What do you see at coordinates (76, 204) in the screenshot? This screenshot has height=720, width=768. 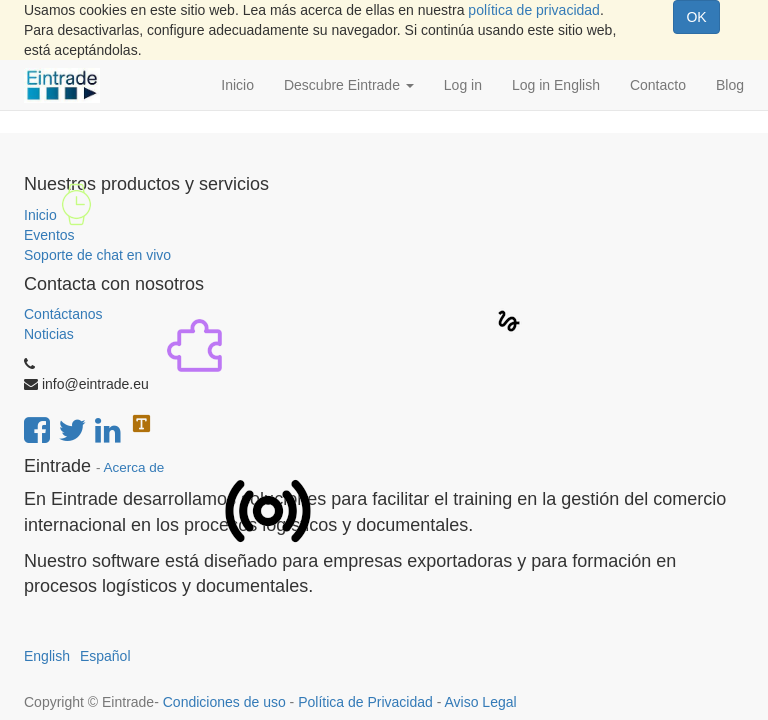 I see `view watch or wearable device settings` at bounding box center [76, 204].